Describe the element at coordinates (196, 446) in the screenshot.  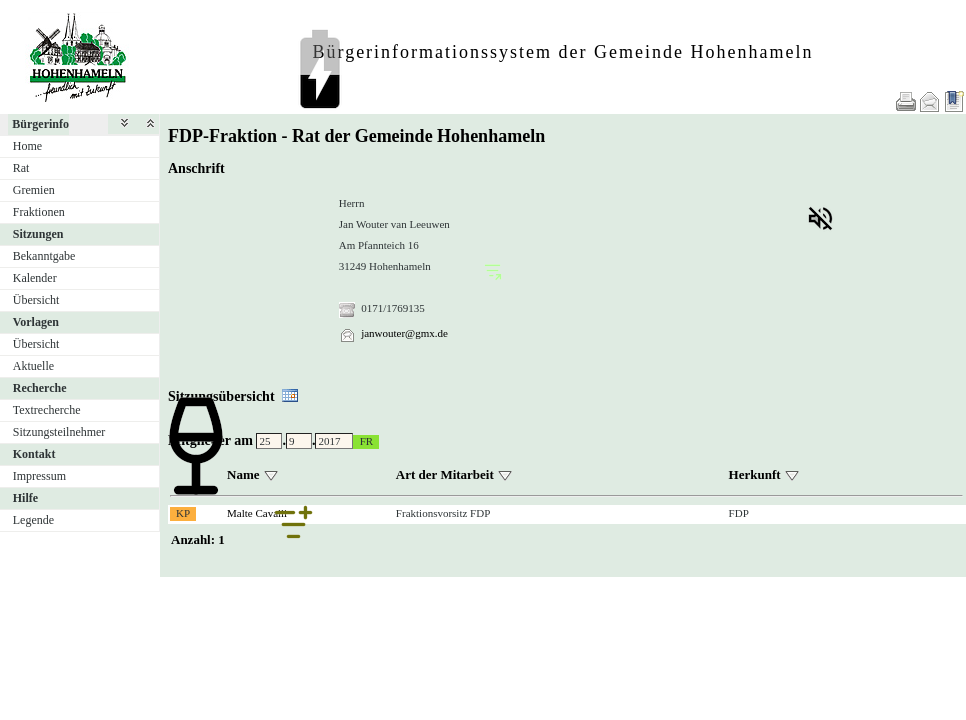
I see `browse wine selection or menu` at that location.